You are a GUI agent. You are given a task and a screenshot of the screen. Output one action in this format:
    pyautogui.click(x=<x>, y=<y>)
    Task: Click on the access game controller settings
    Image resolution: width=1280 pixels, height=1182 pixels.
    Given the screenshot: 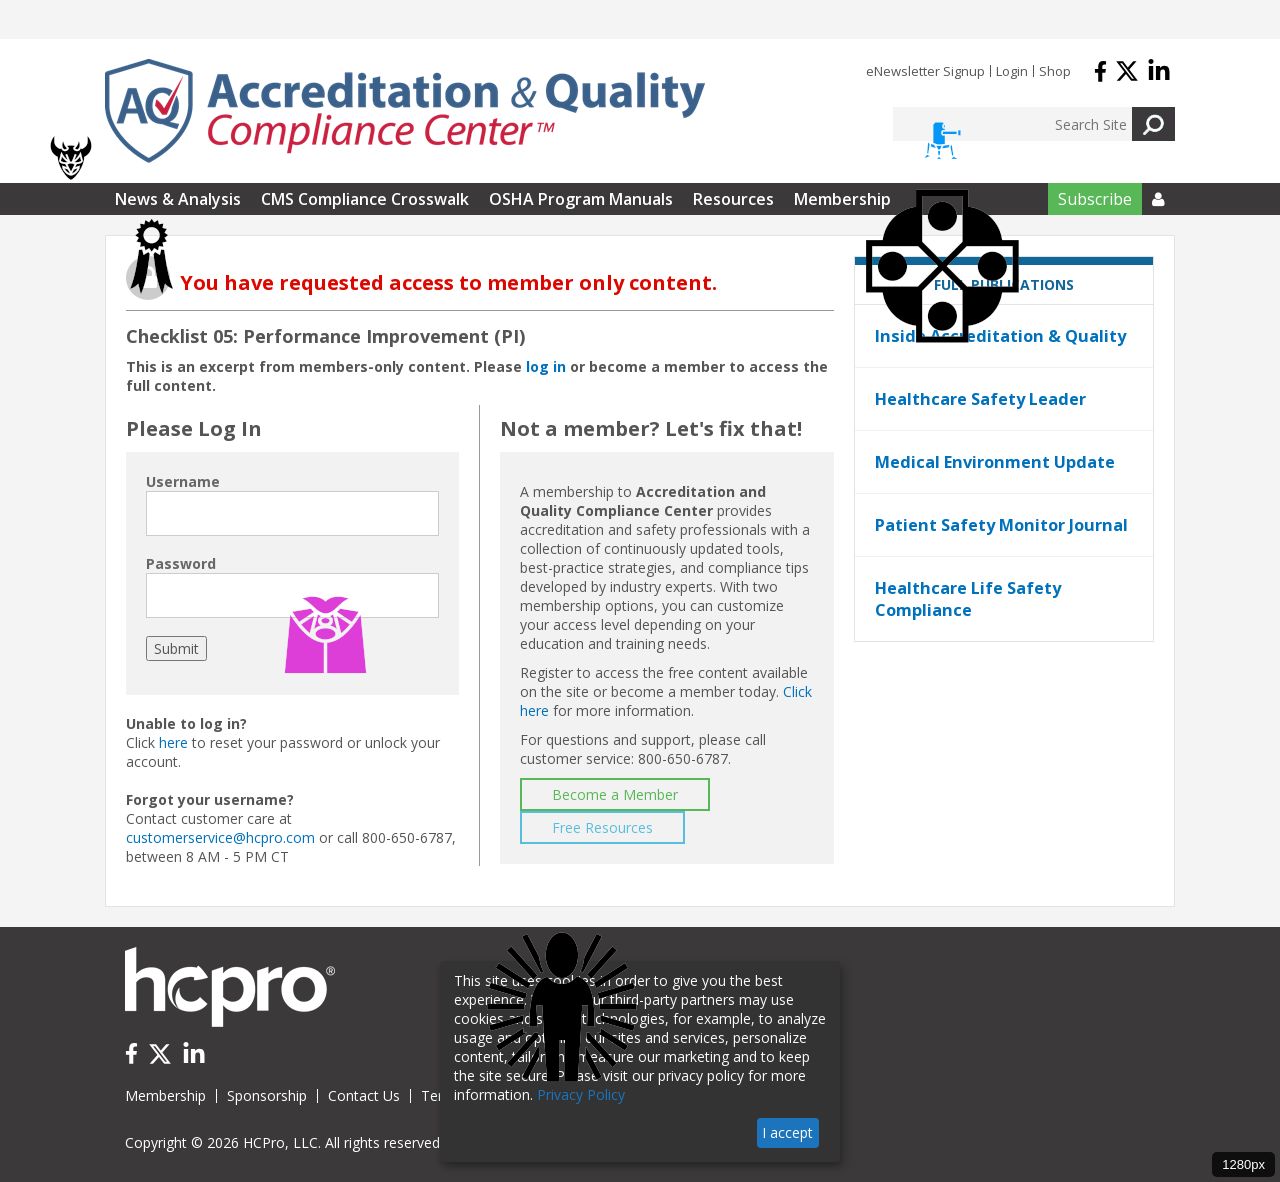 What is the action you would take?
    pyautogui.click(x=942, y=266)
    